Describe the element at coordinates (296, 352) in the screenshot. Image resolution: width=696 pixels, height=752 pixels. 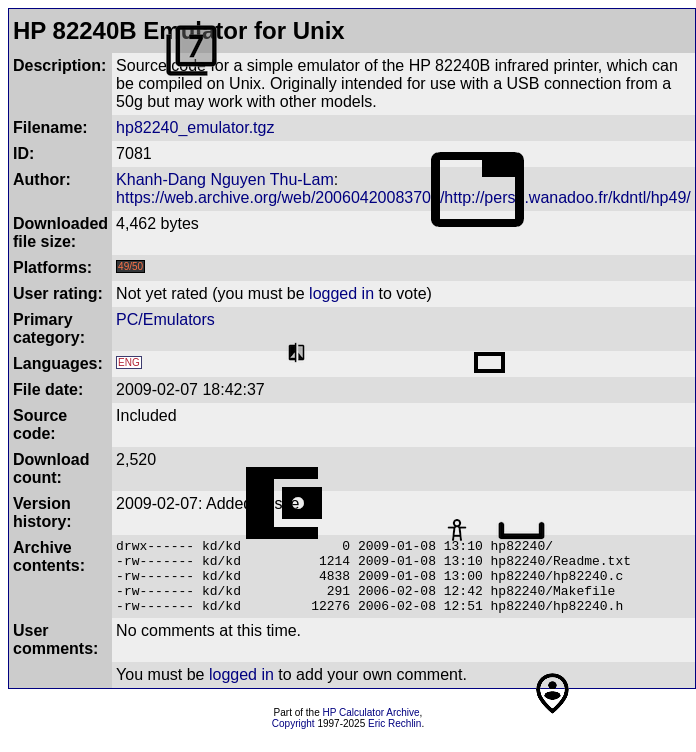
I see `compare two images side by side` at that location.